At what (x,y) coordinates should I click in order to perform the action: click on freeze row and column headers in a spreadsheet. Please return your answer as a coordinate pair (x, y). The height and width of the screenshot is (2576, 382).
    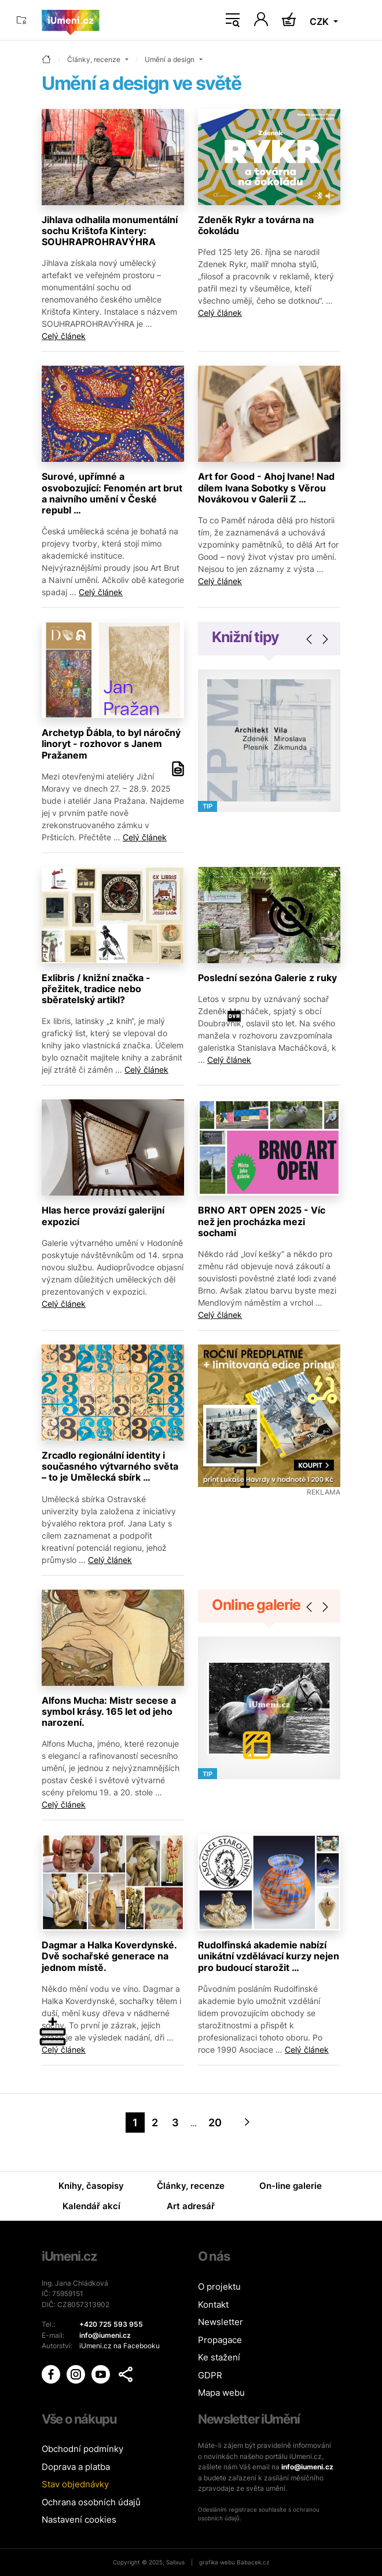
    Looking at the image, I should click on (256, 1745).